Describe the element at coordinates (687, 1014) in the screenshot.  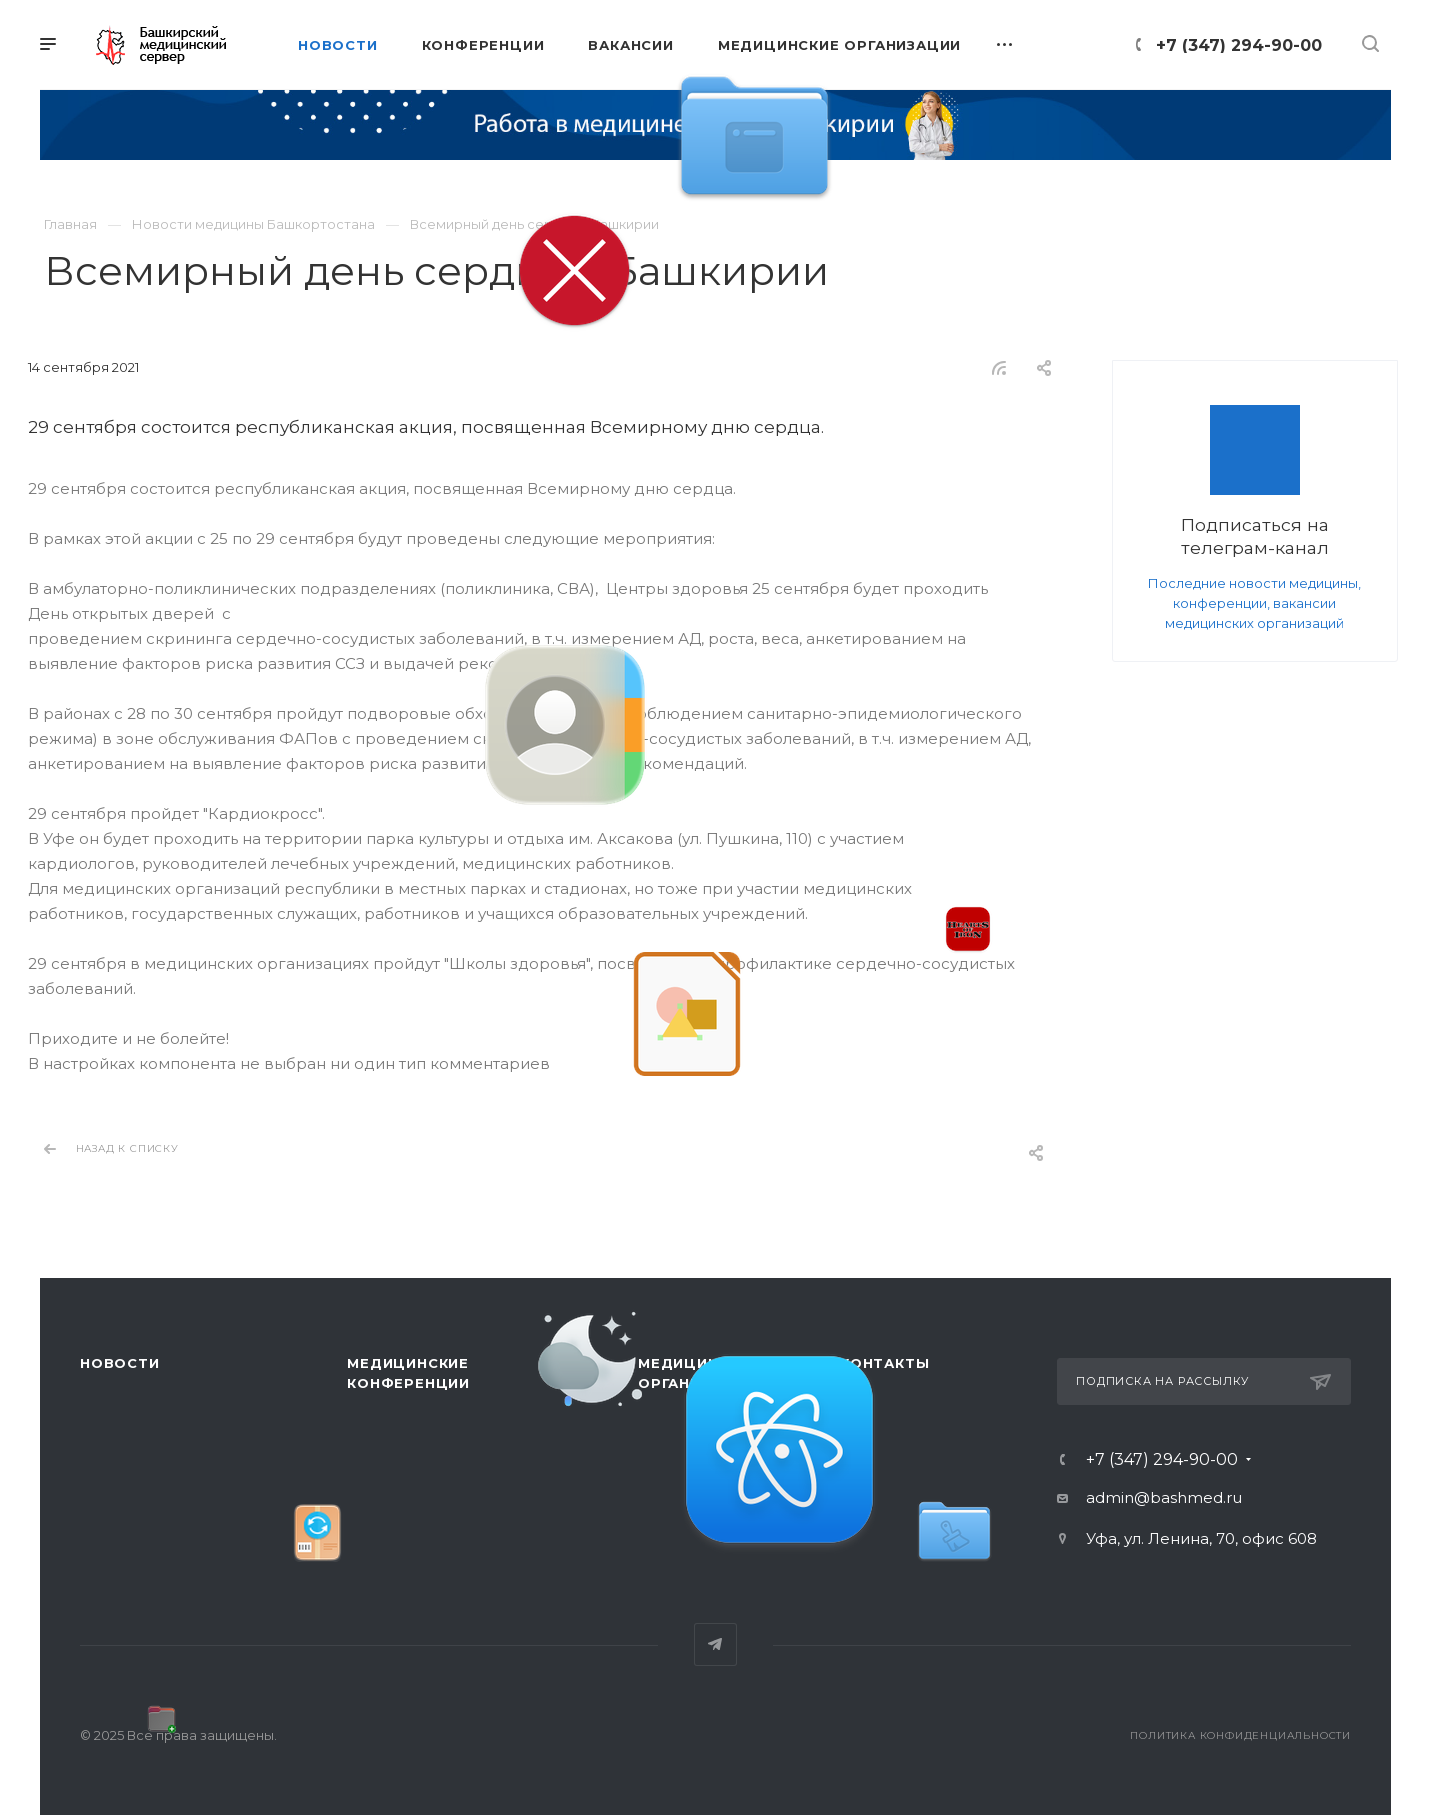
I see `open a libreoffice draw document` at that location.